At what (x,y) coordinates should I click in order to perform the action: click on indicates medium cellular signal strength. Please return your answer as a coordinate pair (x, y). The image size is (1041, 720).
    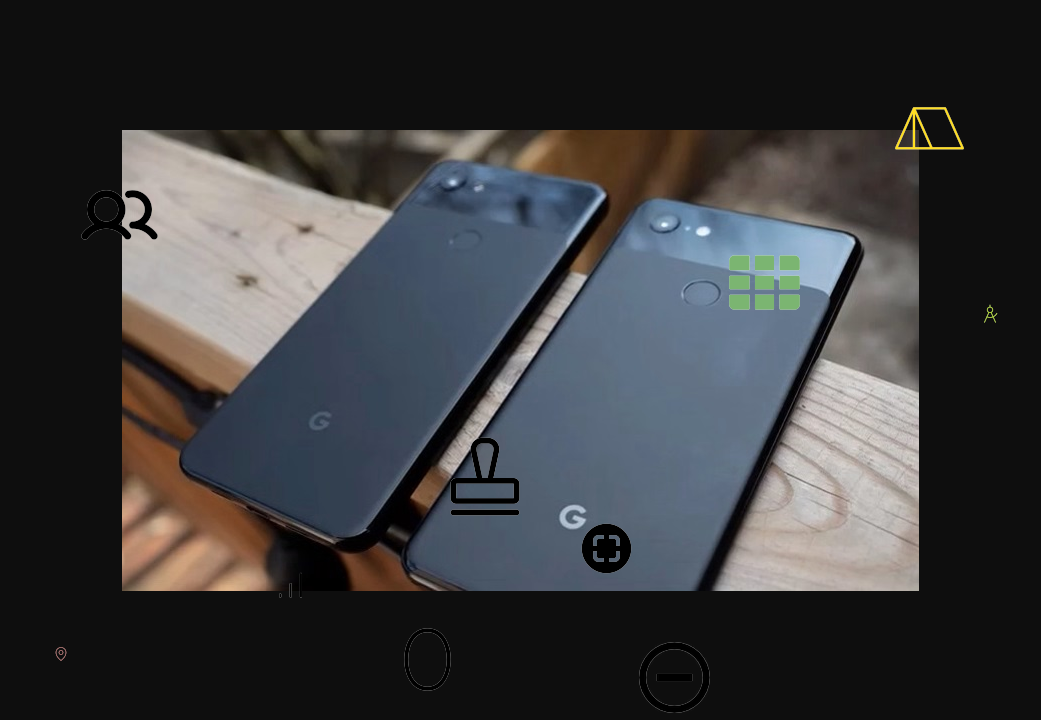
    Looking at the image, I should click on (303, 578).